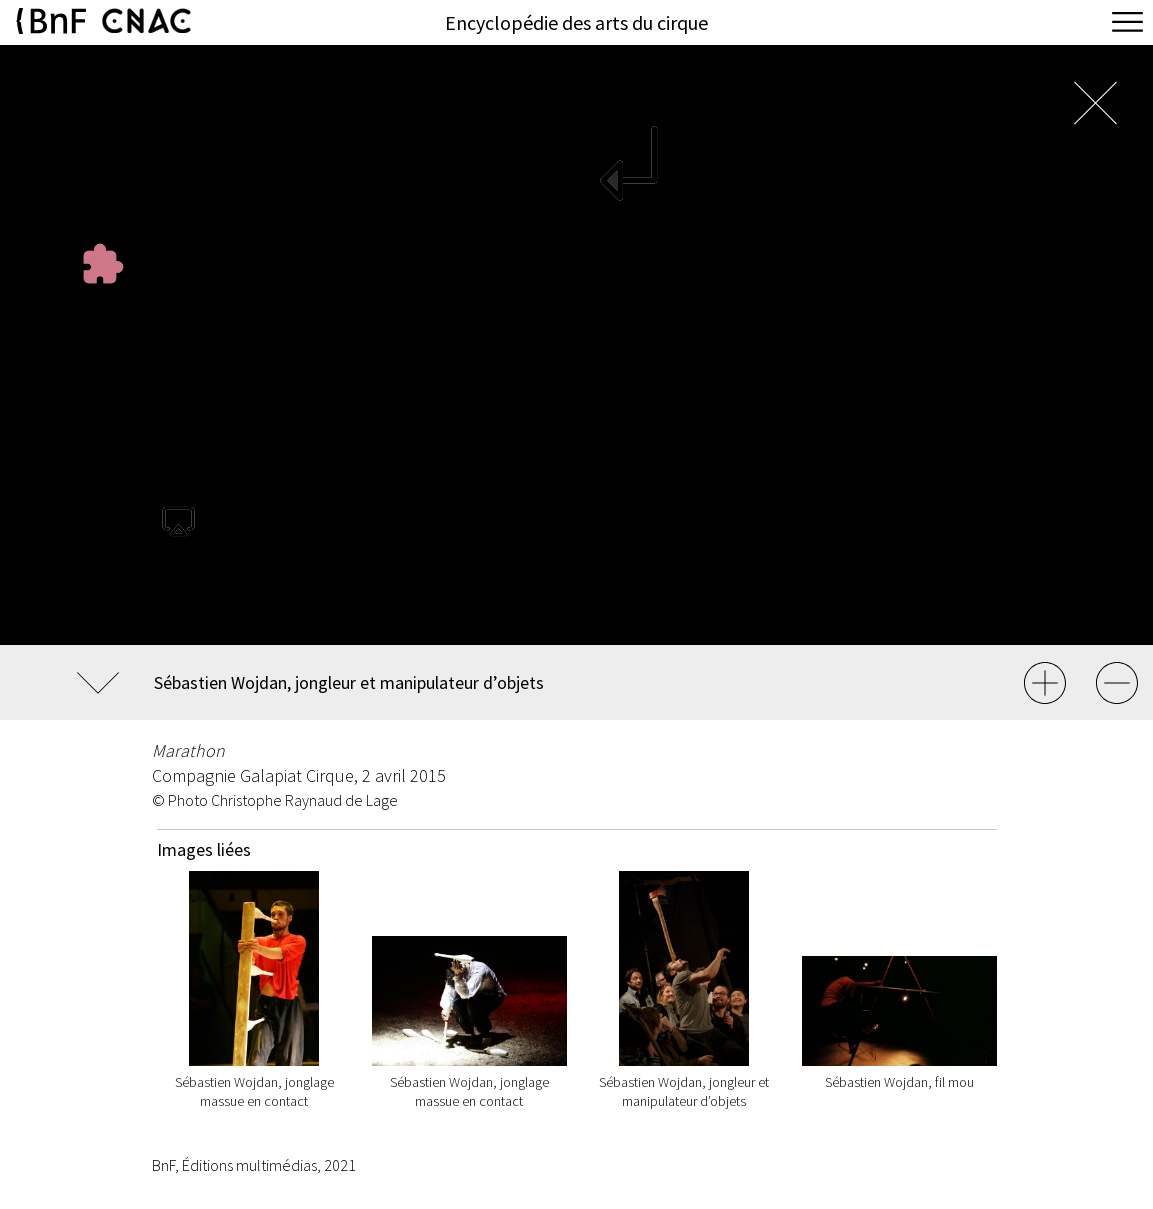 The image size is (1153, 1209). Describe the element at coordinates (178, 521) in the screenshot. I see `stream content to an external display` at that location.